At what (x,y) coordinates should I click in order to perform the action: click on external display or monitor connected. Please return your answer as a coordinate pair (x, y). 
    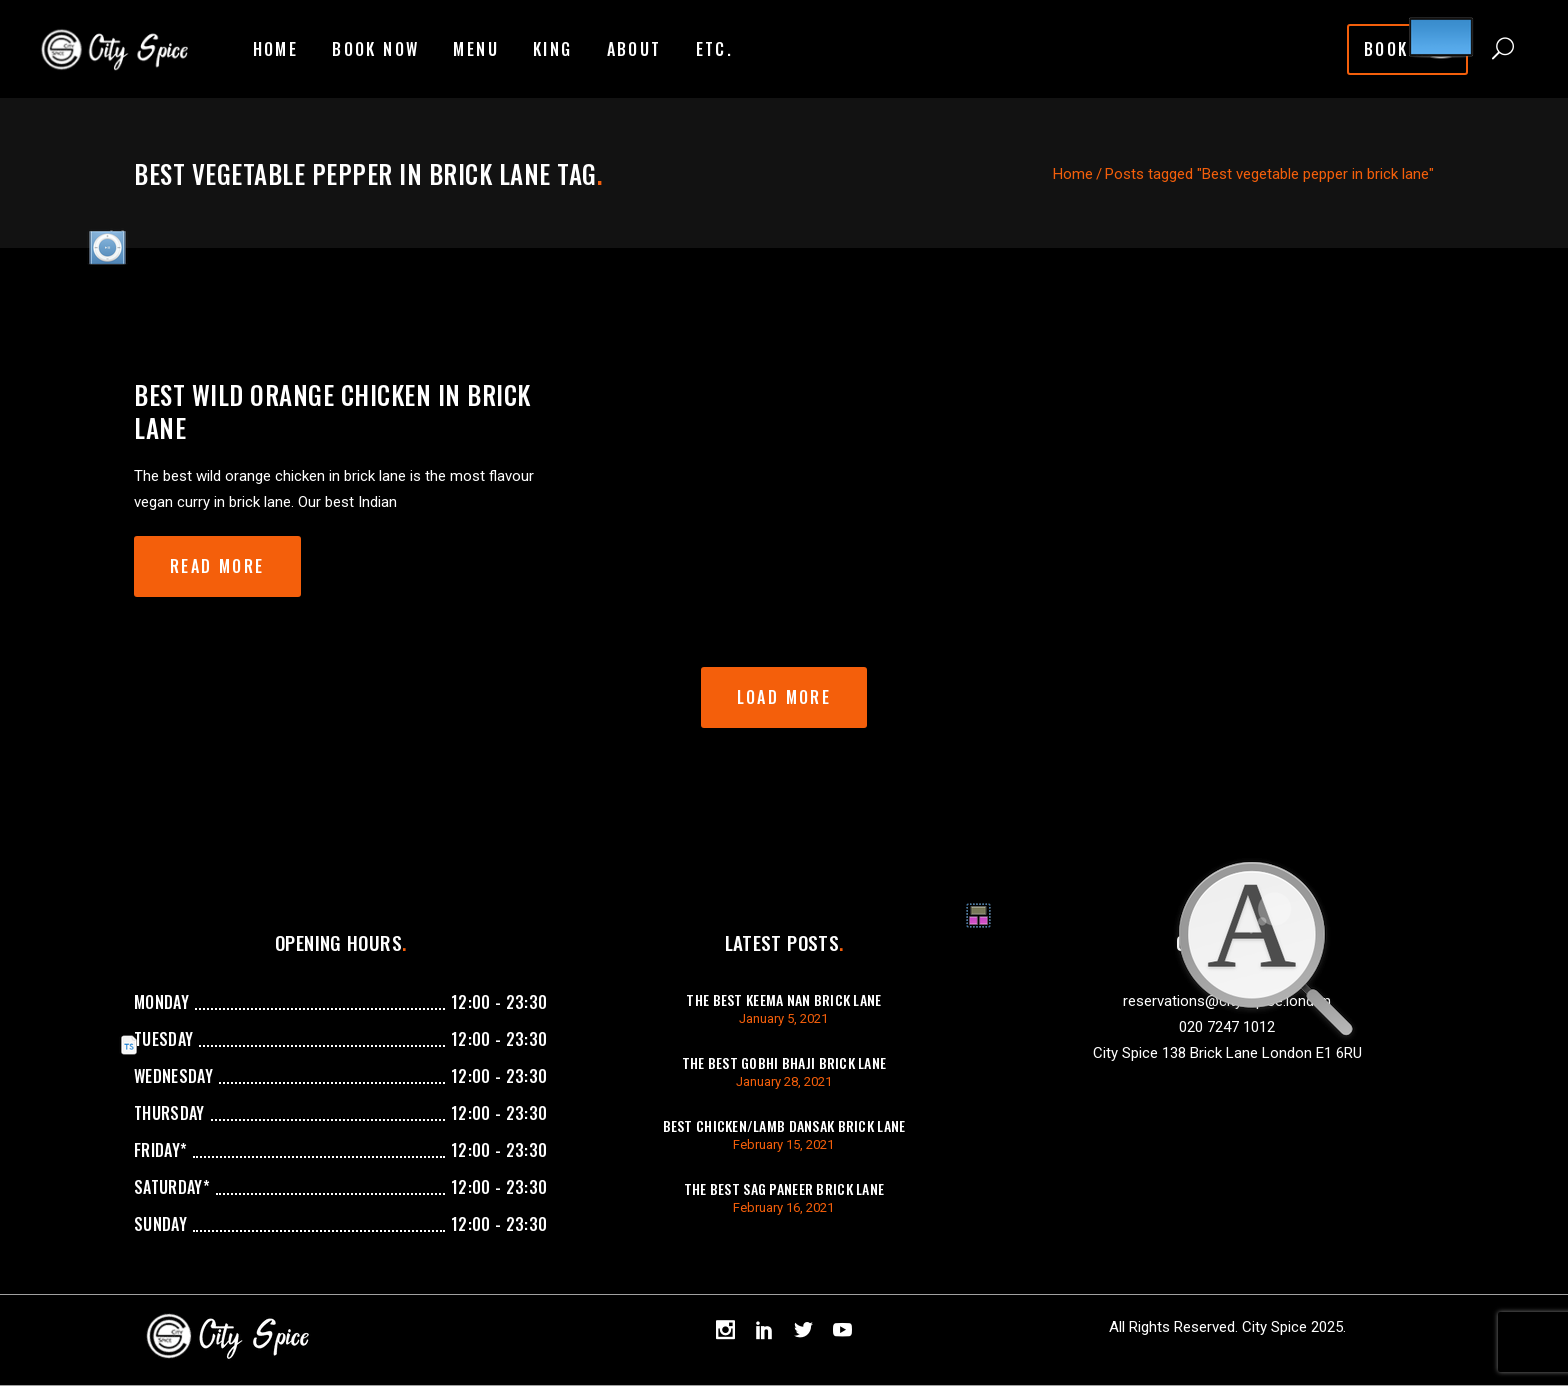
    Looking at the image, I should click on (1441, 37).